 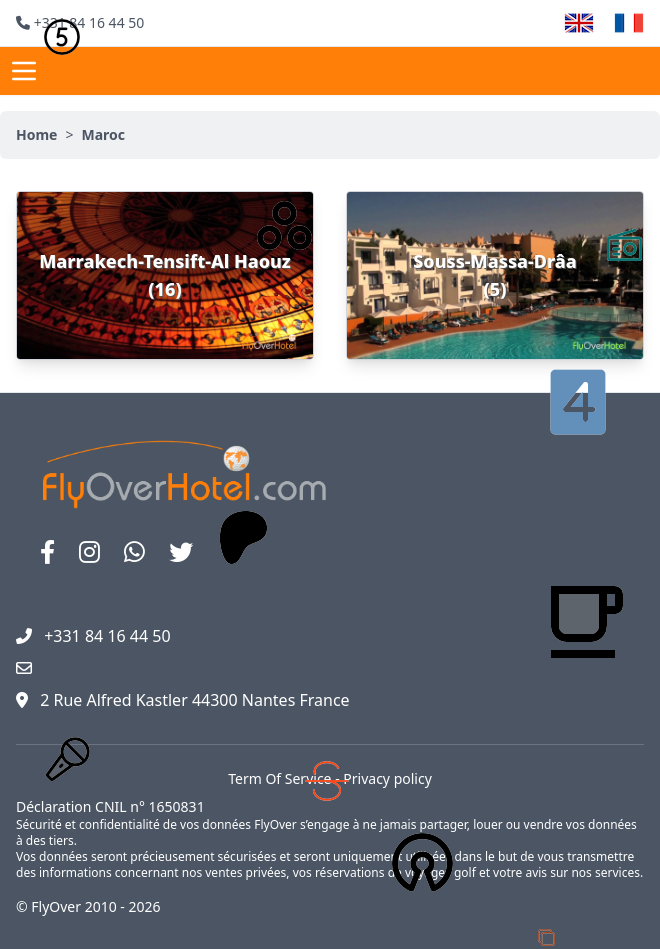 What do you see at coordinates (546, 937) in the screenshot?
I see `copy to clipboard` at bounding box center [546, 937].